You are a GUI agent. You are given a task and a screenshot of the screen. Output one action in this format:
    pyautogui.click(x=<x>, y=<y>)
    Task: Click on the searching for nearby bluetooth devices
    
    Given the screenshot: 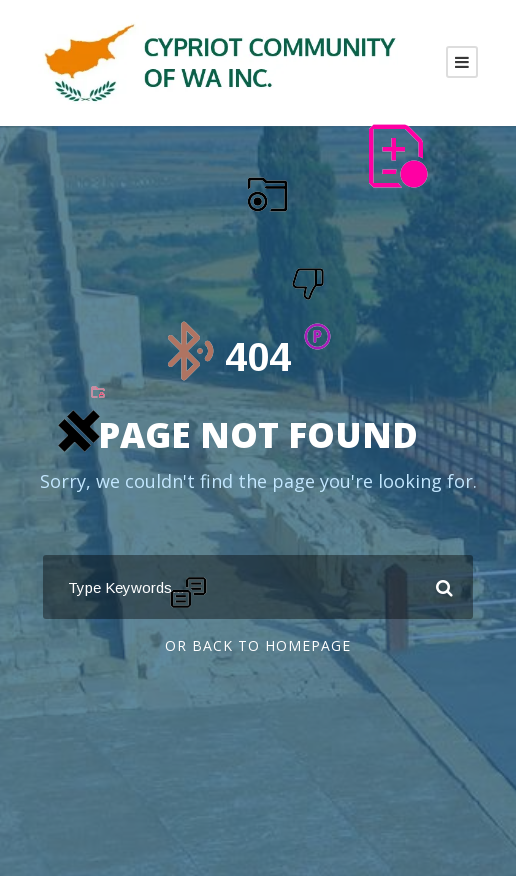 What is the action you would take?
    pyautogui.click(x=184, y=351)
    